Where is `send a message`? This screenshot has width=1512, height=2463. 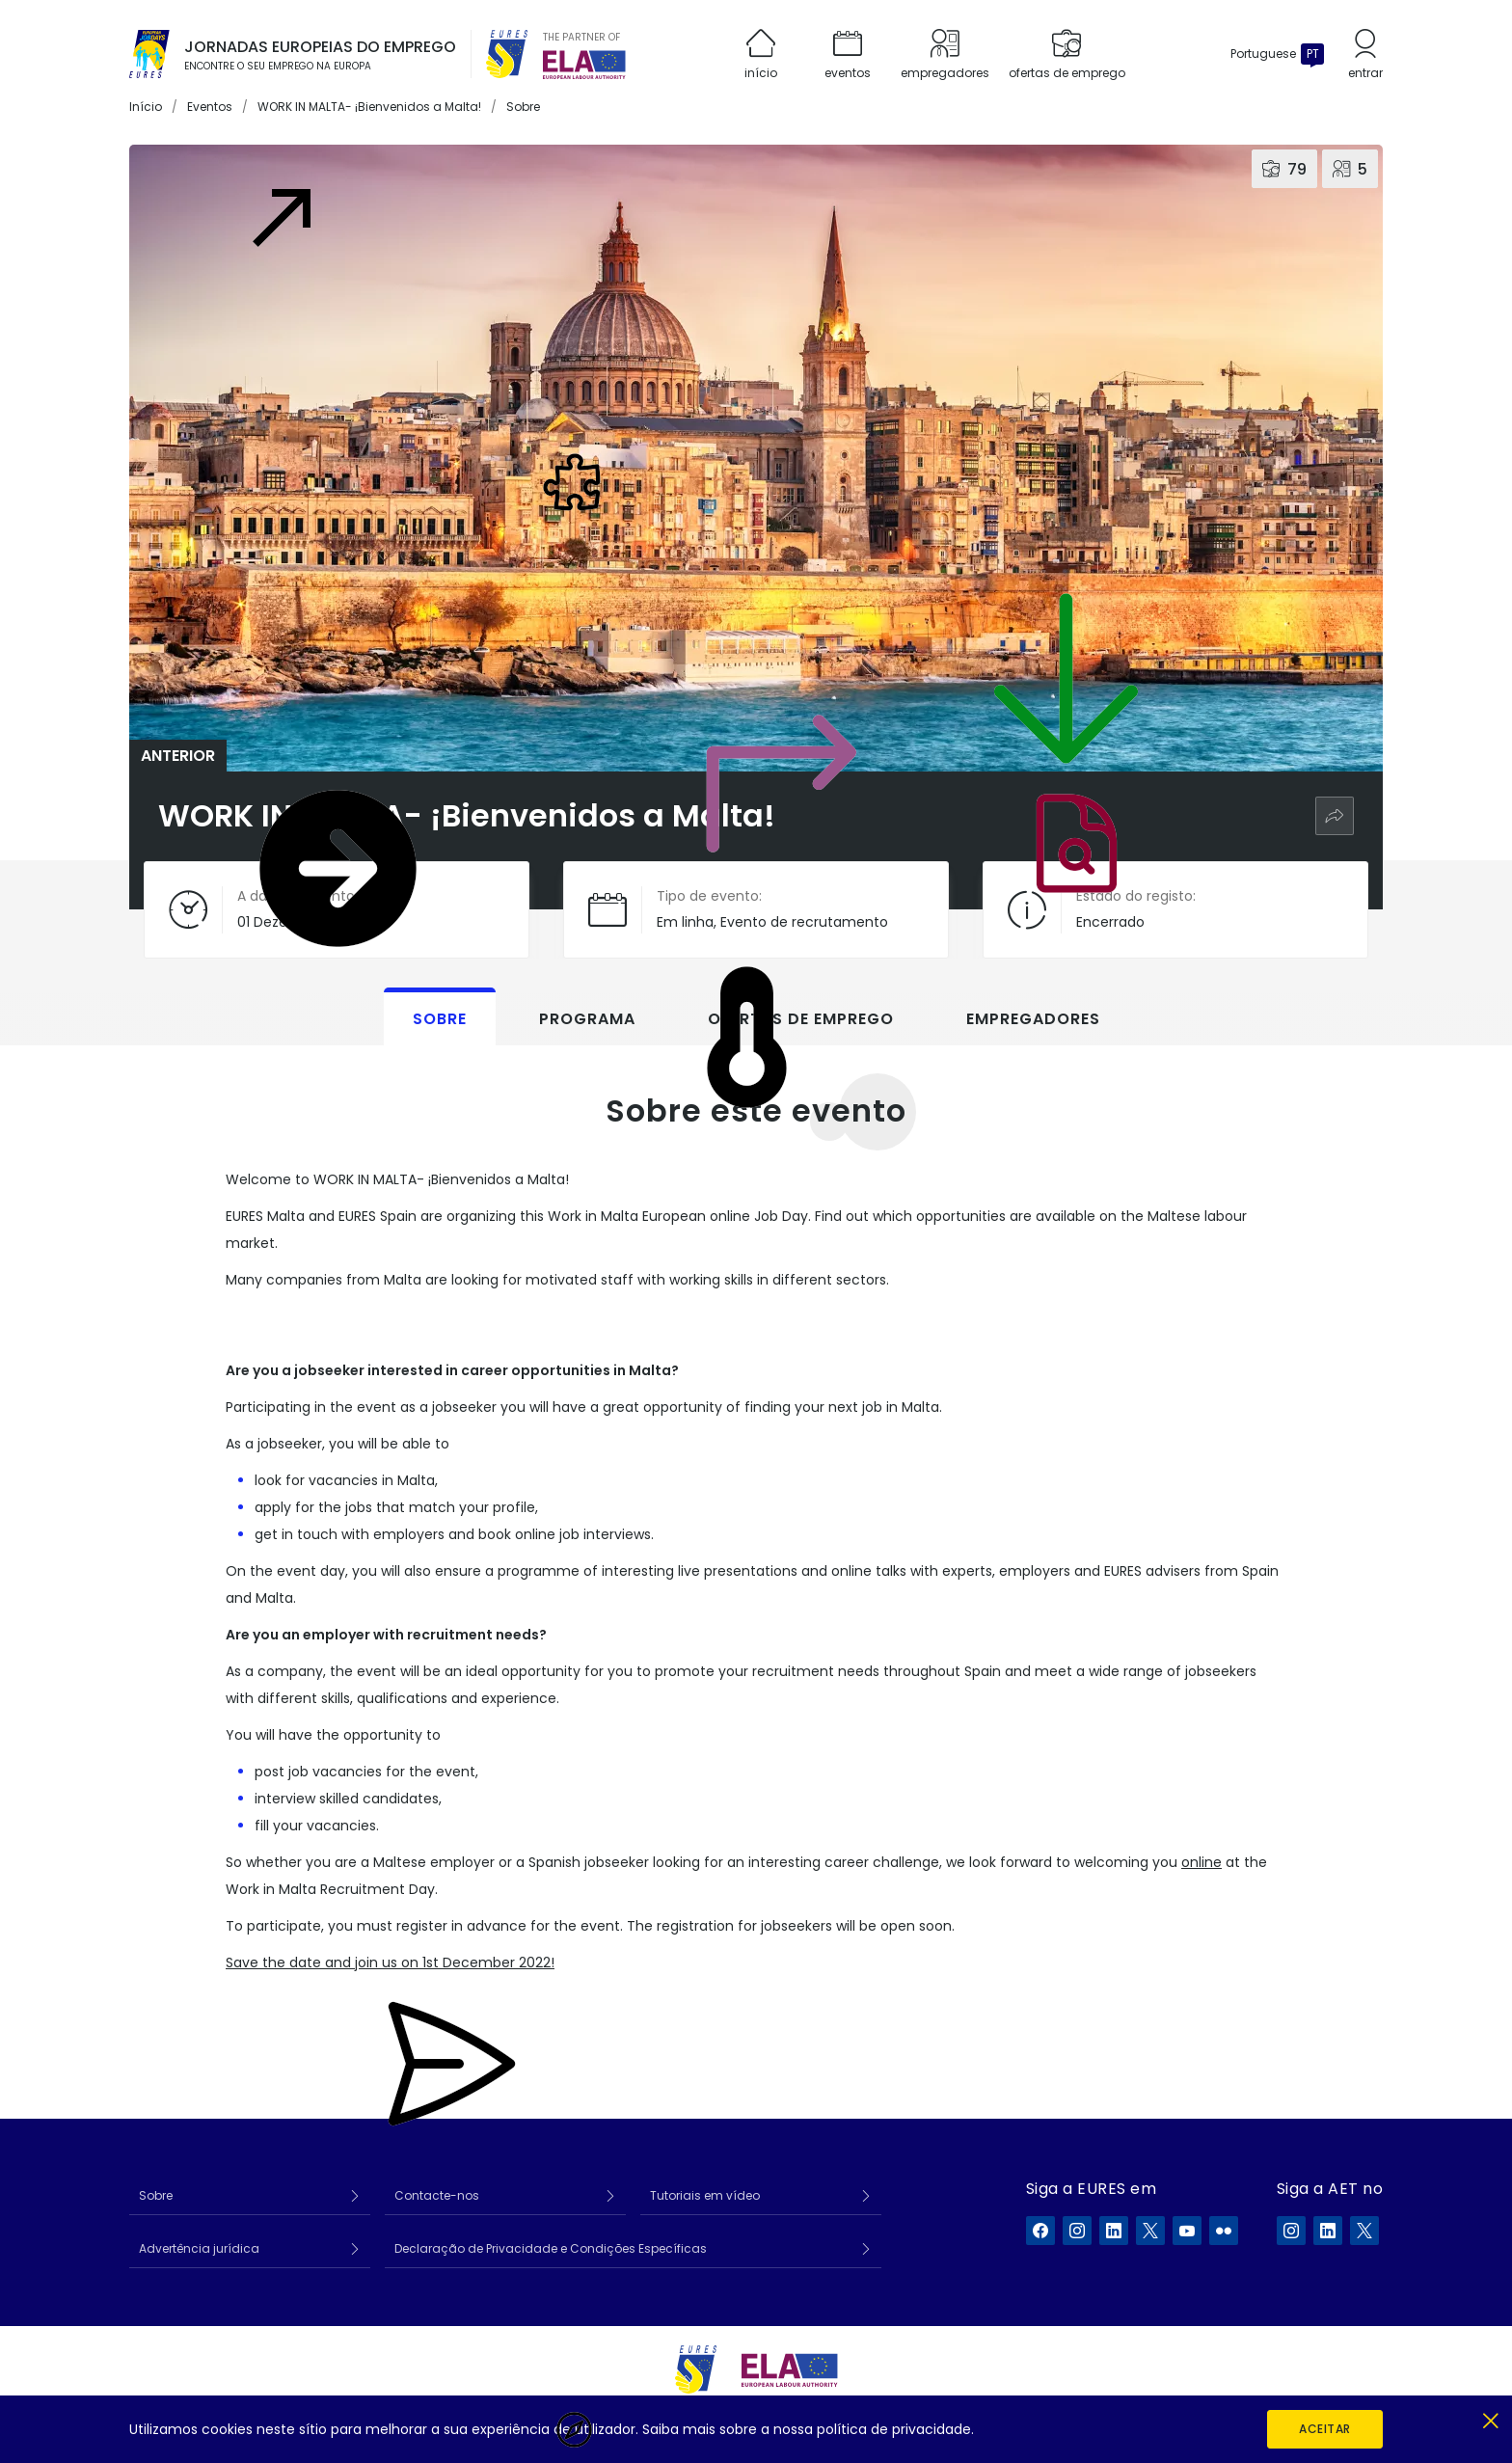 send a message is located at coordinates (449, 2064).